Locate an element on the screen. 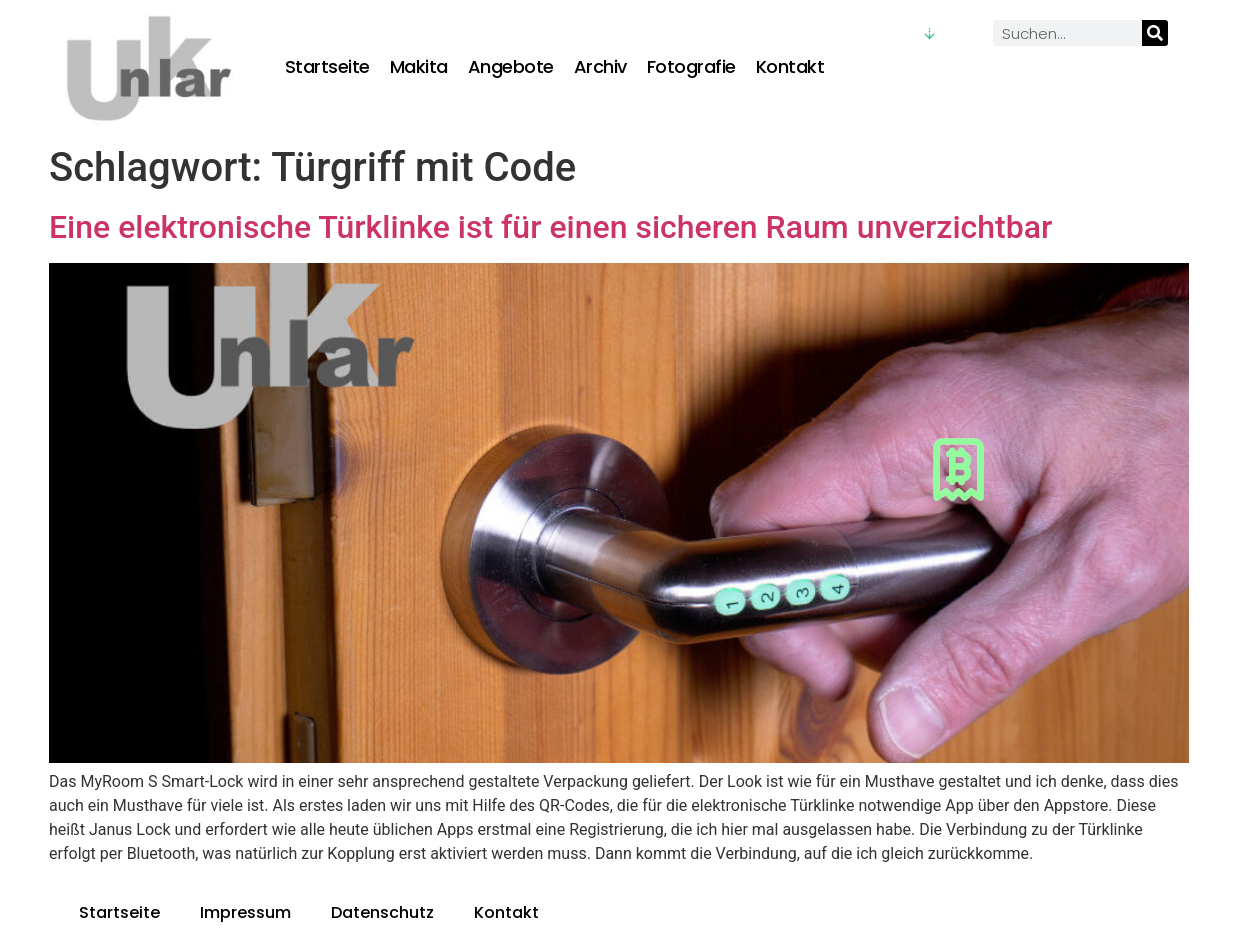 The image size is (1238, 946). view bitcoin transaction receipt is located at coordinates (958, 469).